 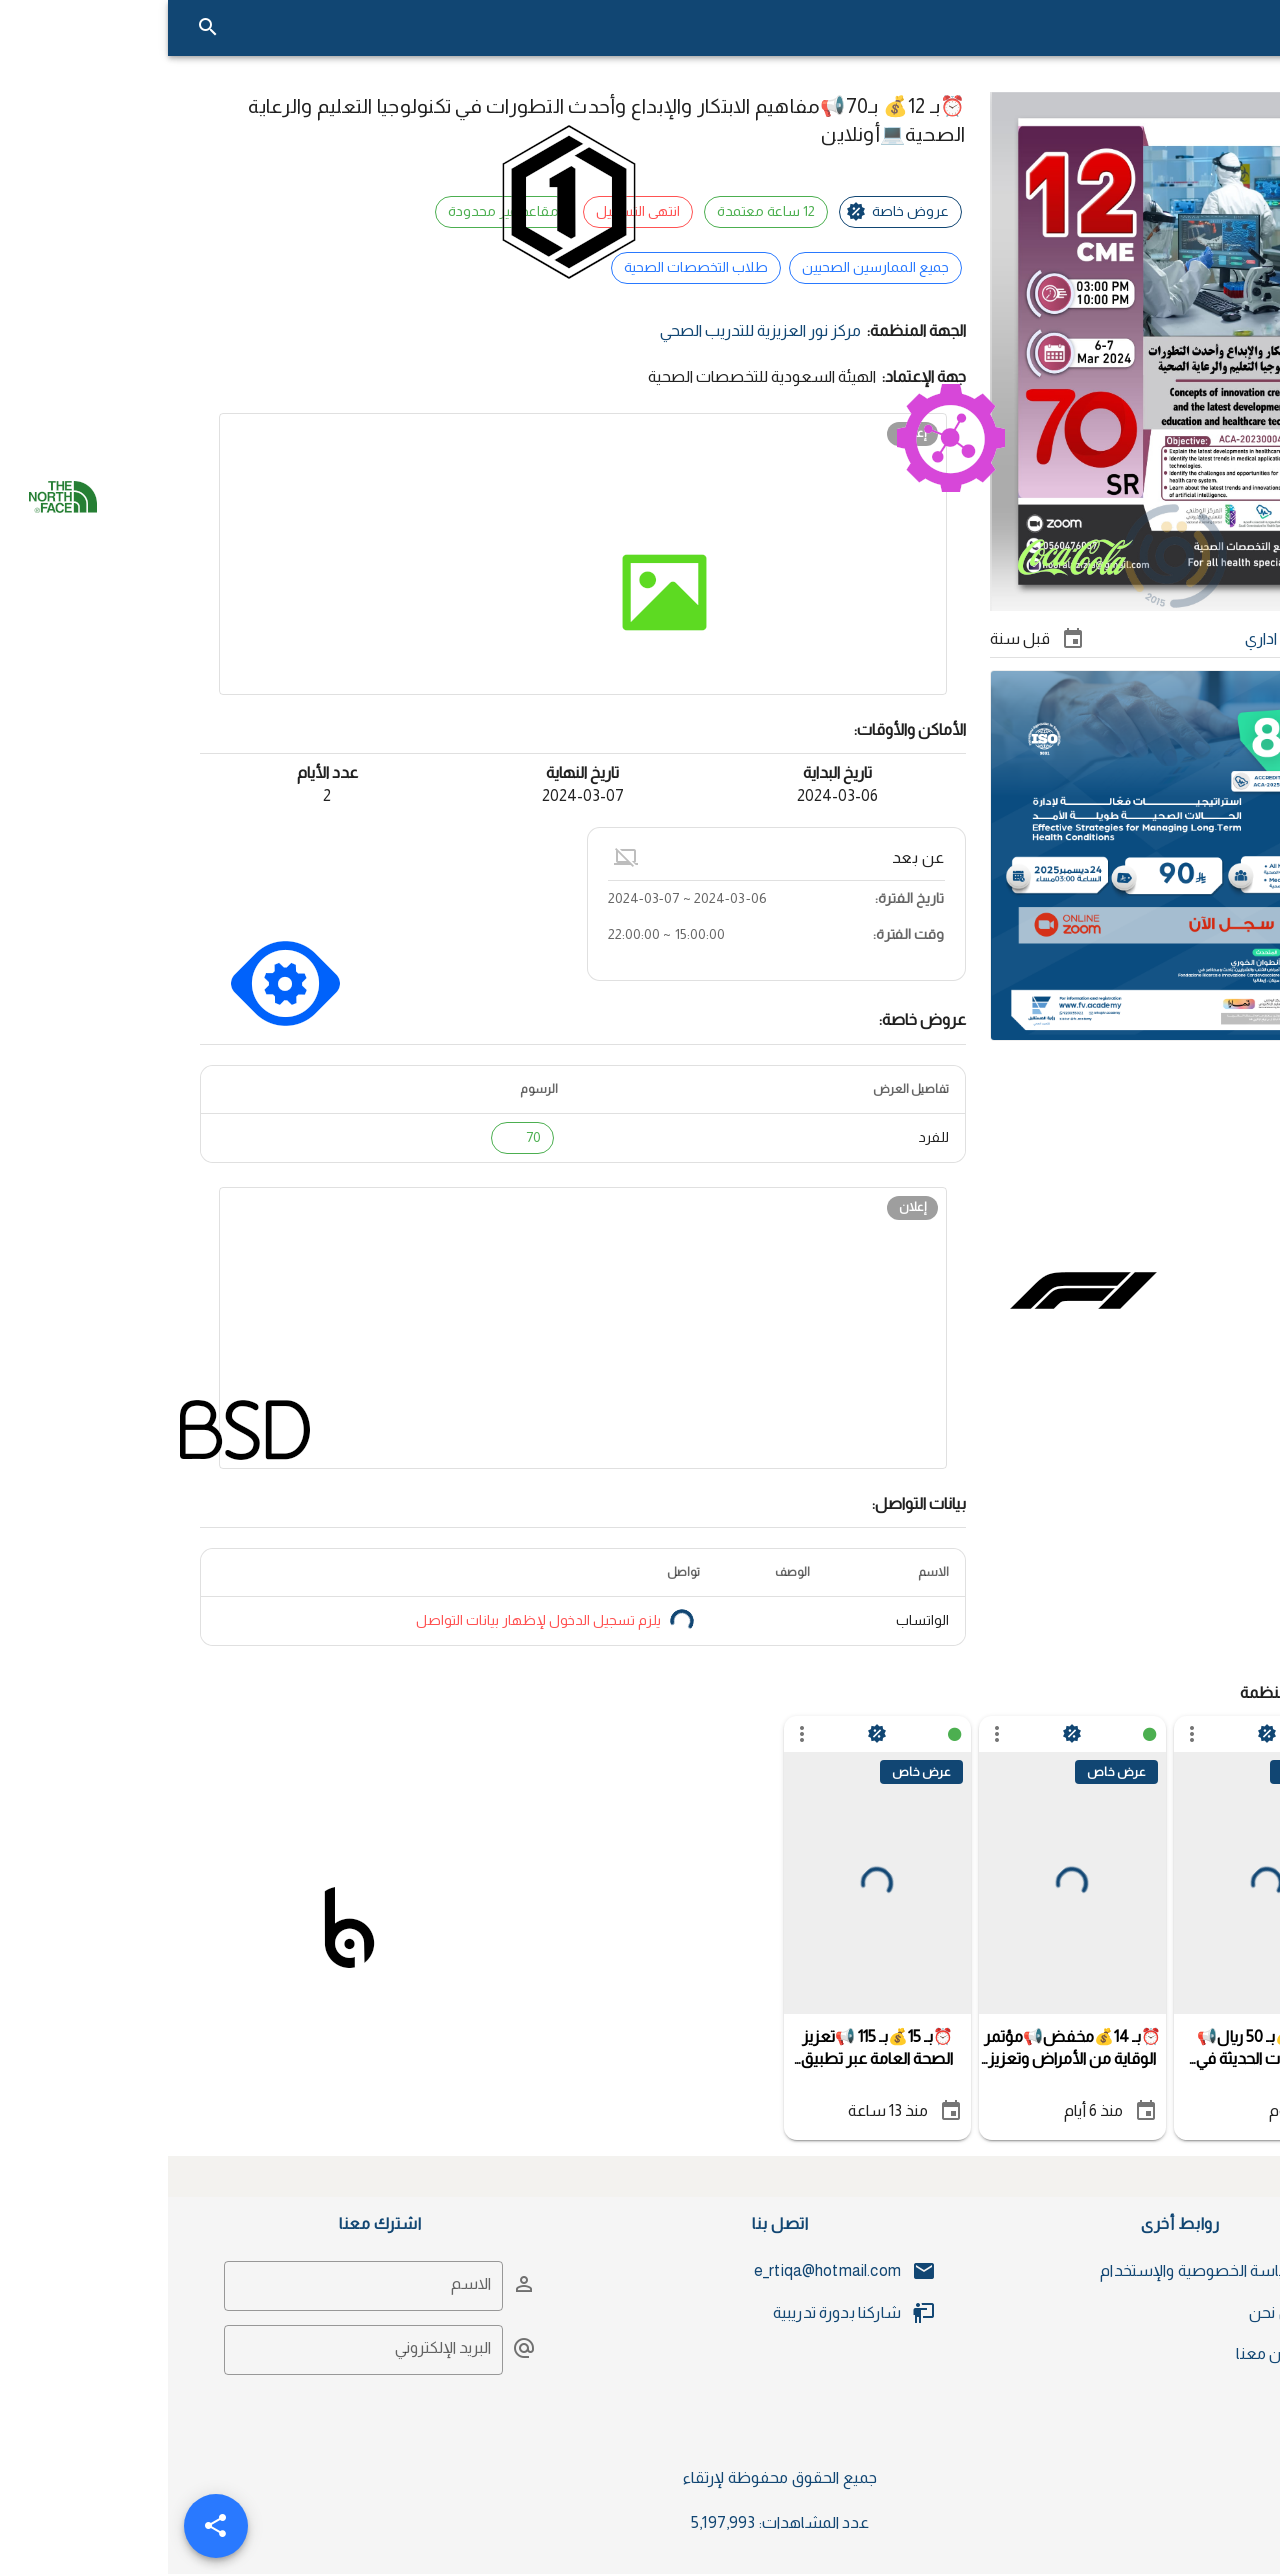 What do you see at coordinates (349, 1927) in the screenshot?
I see `botble cms logo` at bounding box center [349, 1927].